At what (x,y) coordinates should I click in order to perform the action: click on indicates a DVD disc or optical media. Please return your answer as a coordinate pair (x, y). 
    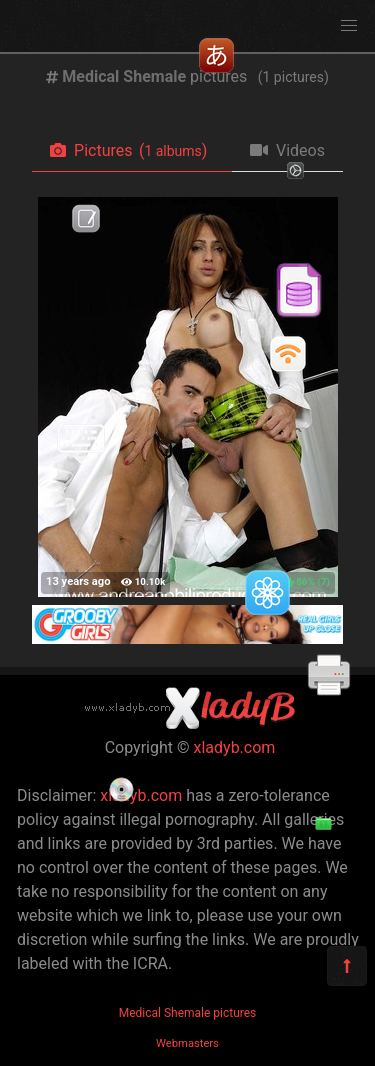
    Looking at the image, I should click on (121, 789).